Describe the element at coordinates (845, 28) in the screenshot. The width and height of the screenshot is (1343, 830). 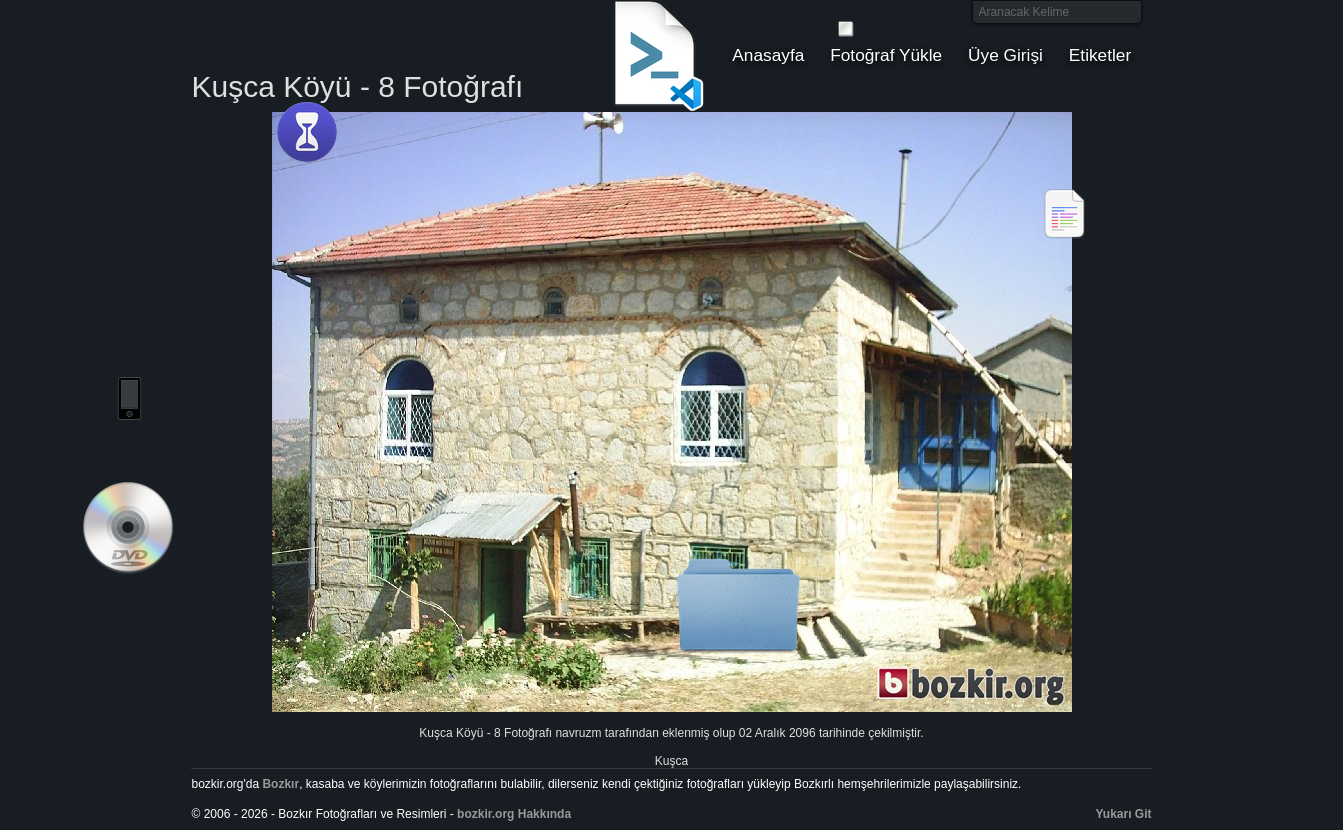
I see `stop media playback` at that location.